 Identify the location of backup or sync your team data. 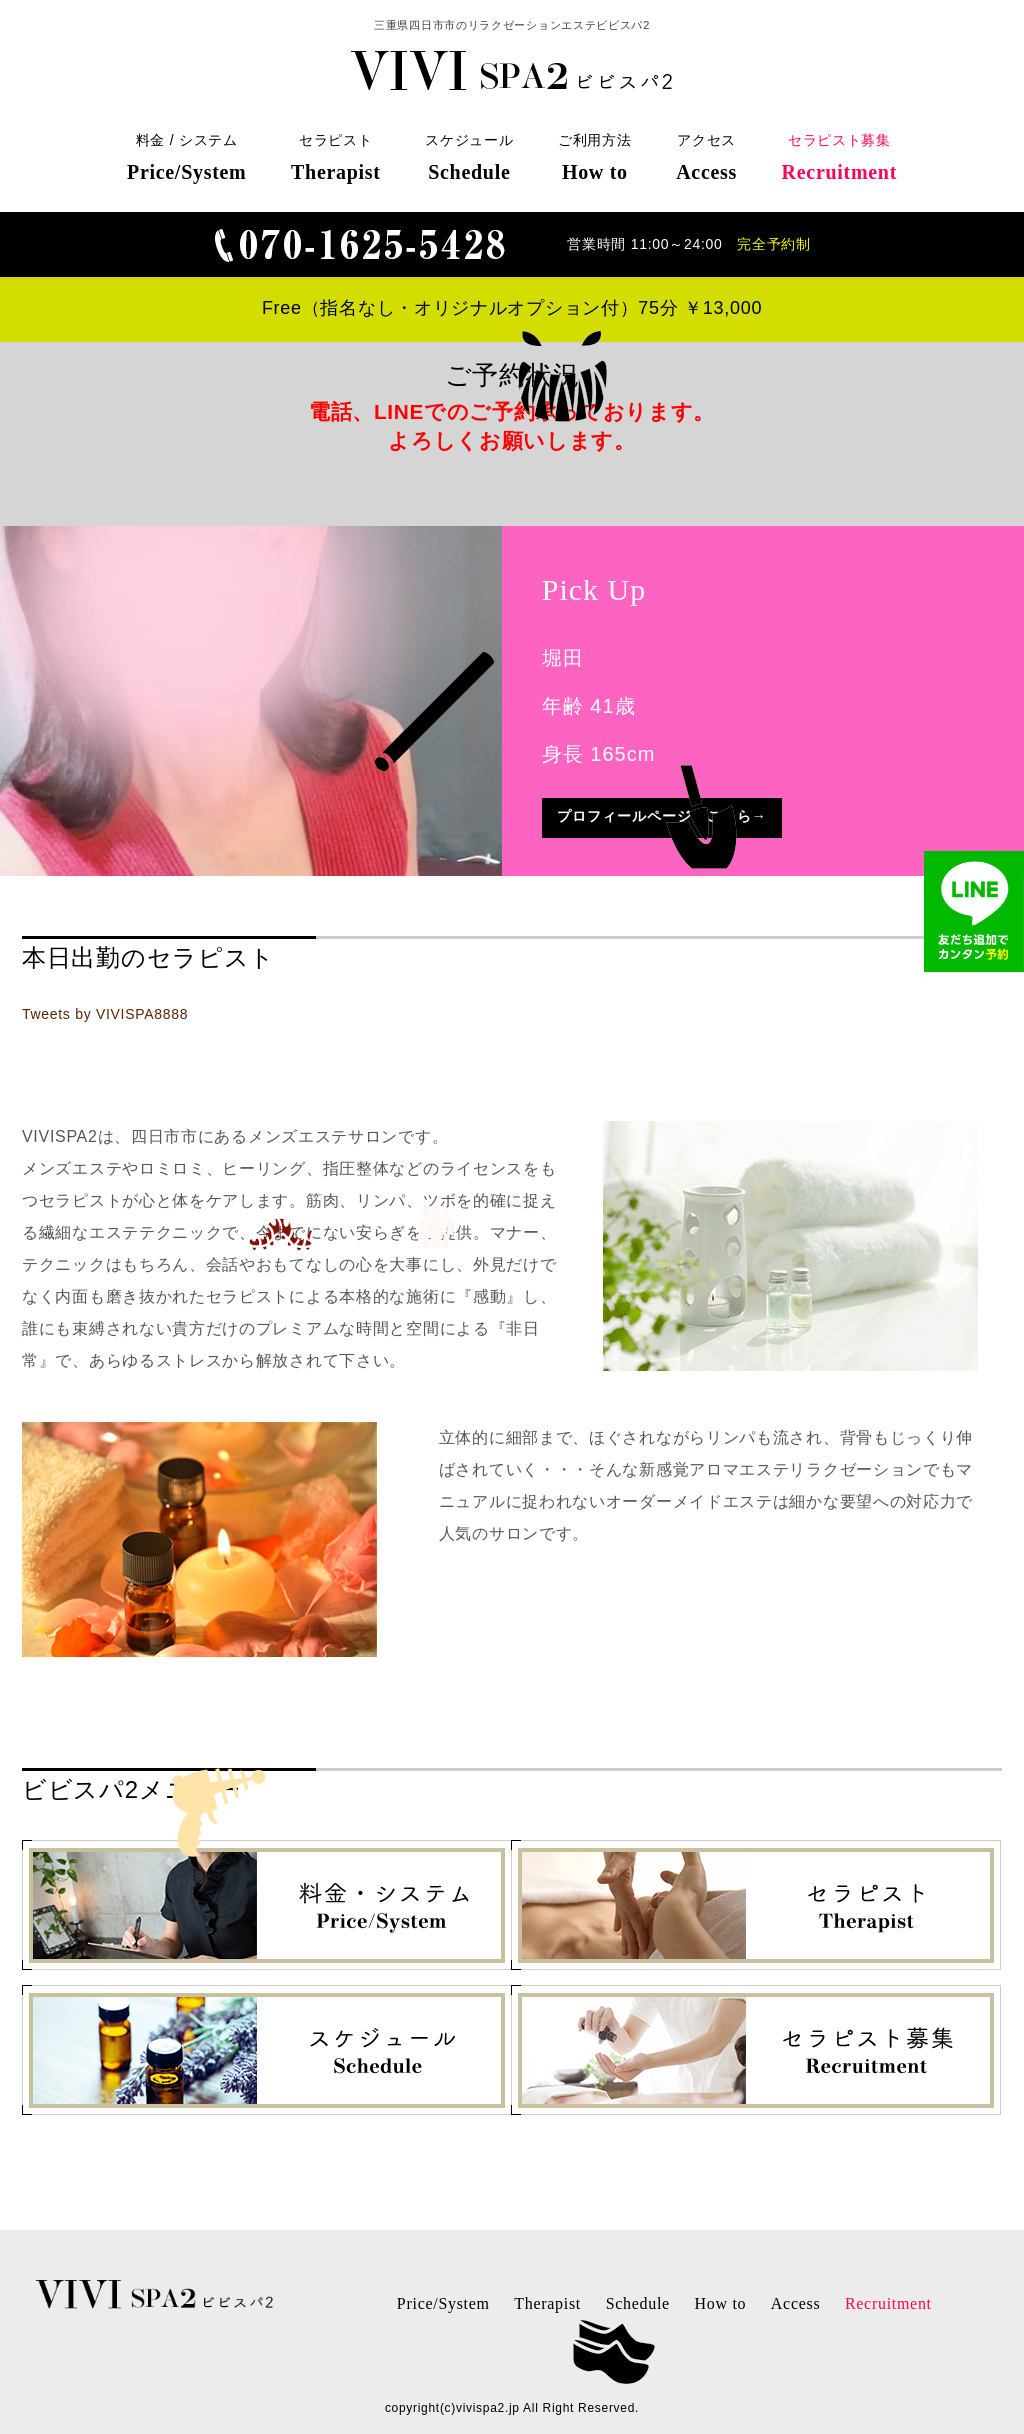
(436, 1227).